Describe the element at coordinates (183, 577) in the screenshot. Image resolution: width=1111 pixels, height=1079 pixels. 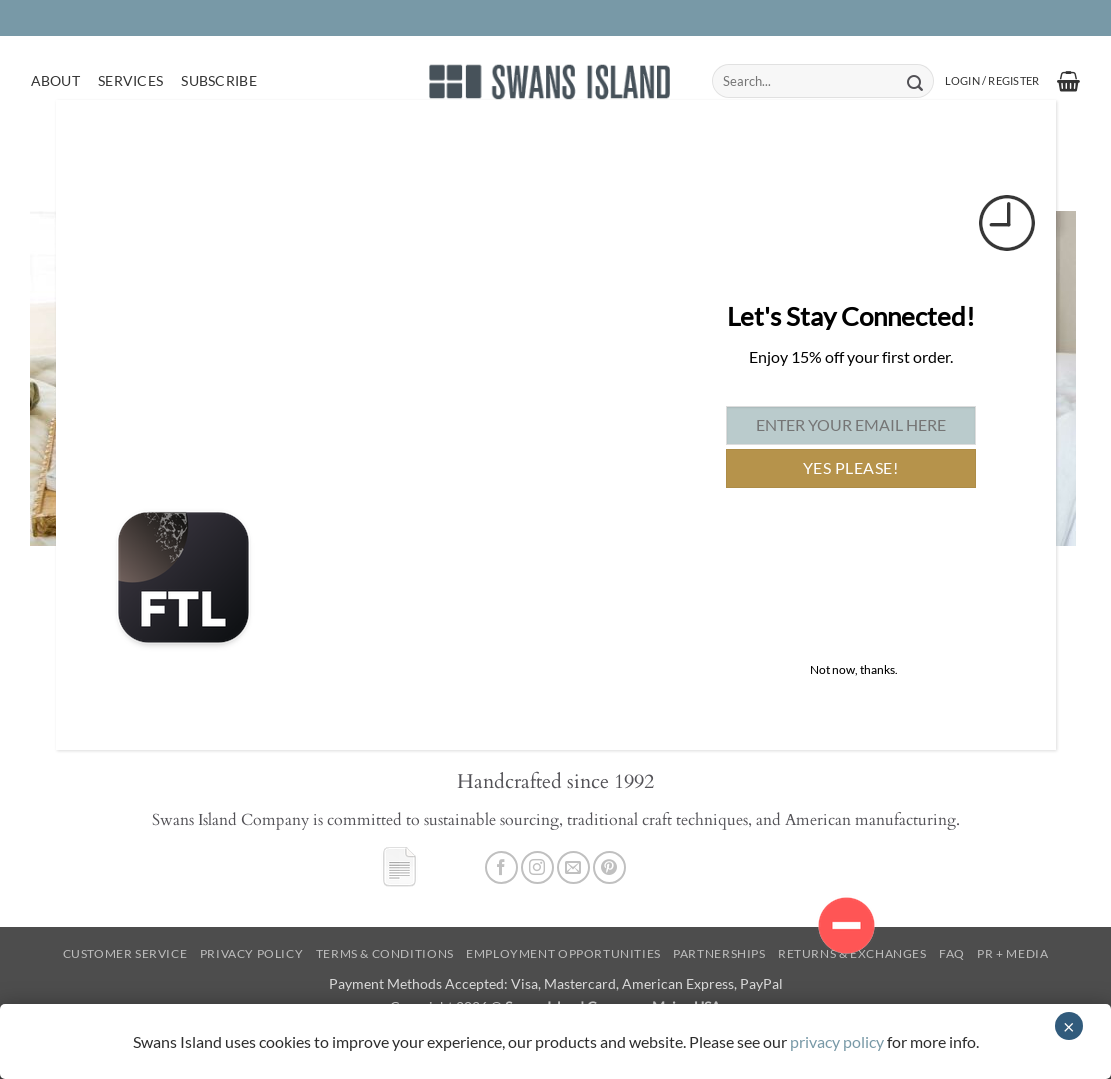
I see `launch FTL: Faster Than Light game` at that location.